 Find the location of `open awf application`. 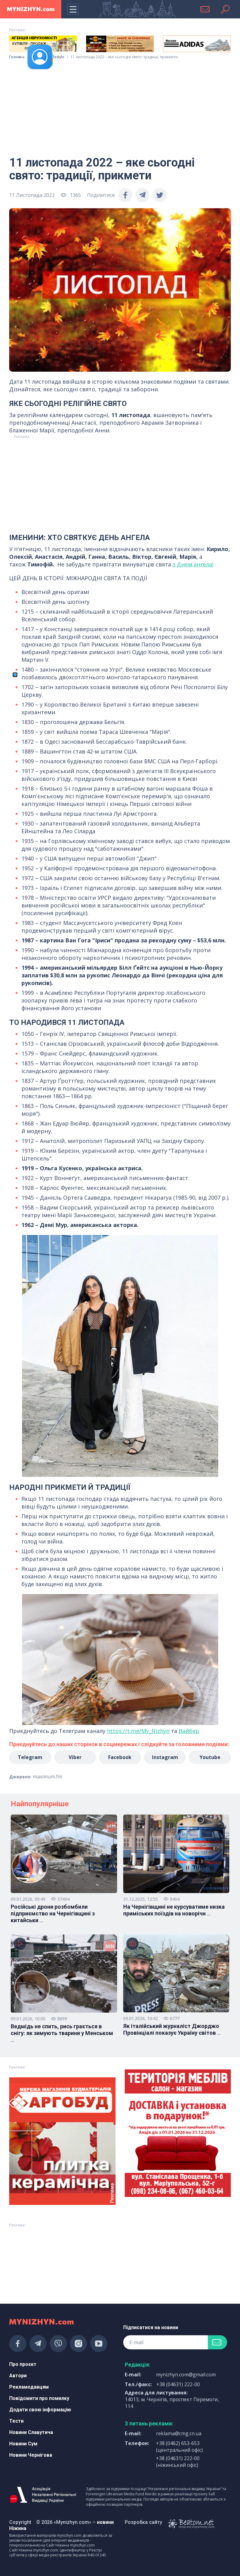

open awf application is located at coordinates (15, 675).